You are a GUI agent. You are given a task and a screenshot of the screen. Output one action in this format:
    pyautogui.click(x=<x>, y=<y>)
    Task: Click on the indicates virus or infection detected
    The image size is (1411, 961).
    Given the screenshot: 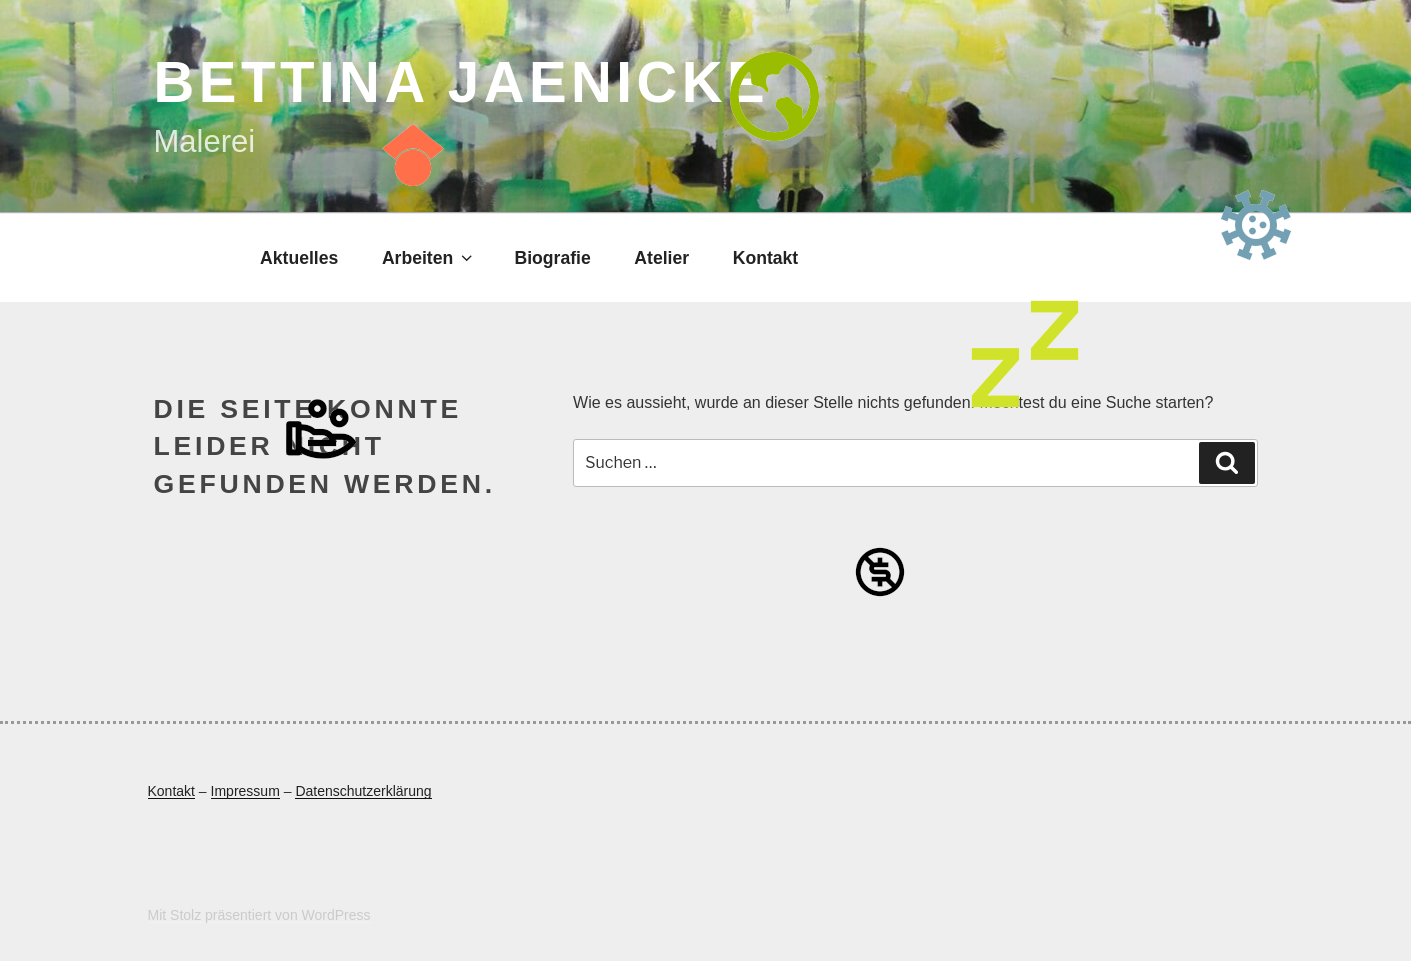 What is the action you would take?
    pyautogui.click(x=1256, y=225)
    